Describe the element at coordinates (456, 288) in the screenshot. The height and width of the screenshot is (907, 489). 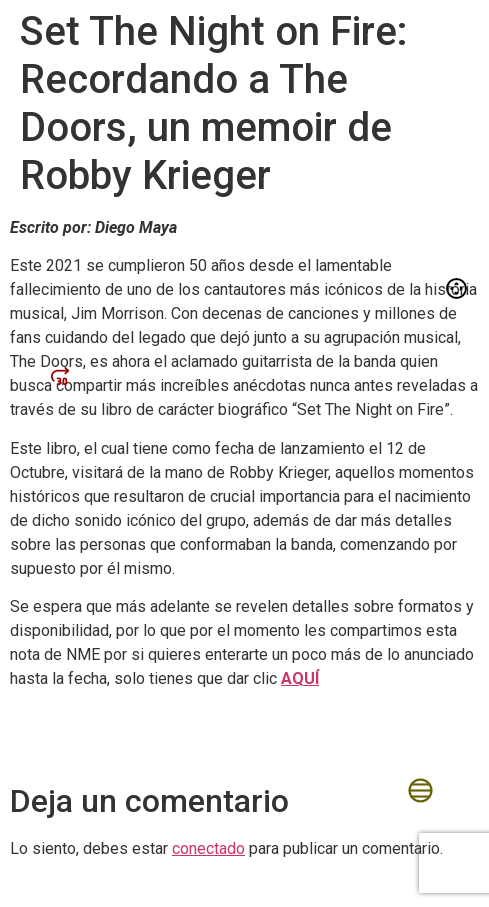
I see `navigate or pan in multiple directions` at that location.